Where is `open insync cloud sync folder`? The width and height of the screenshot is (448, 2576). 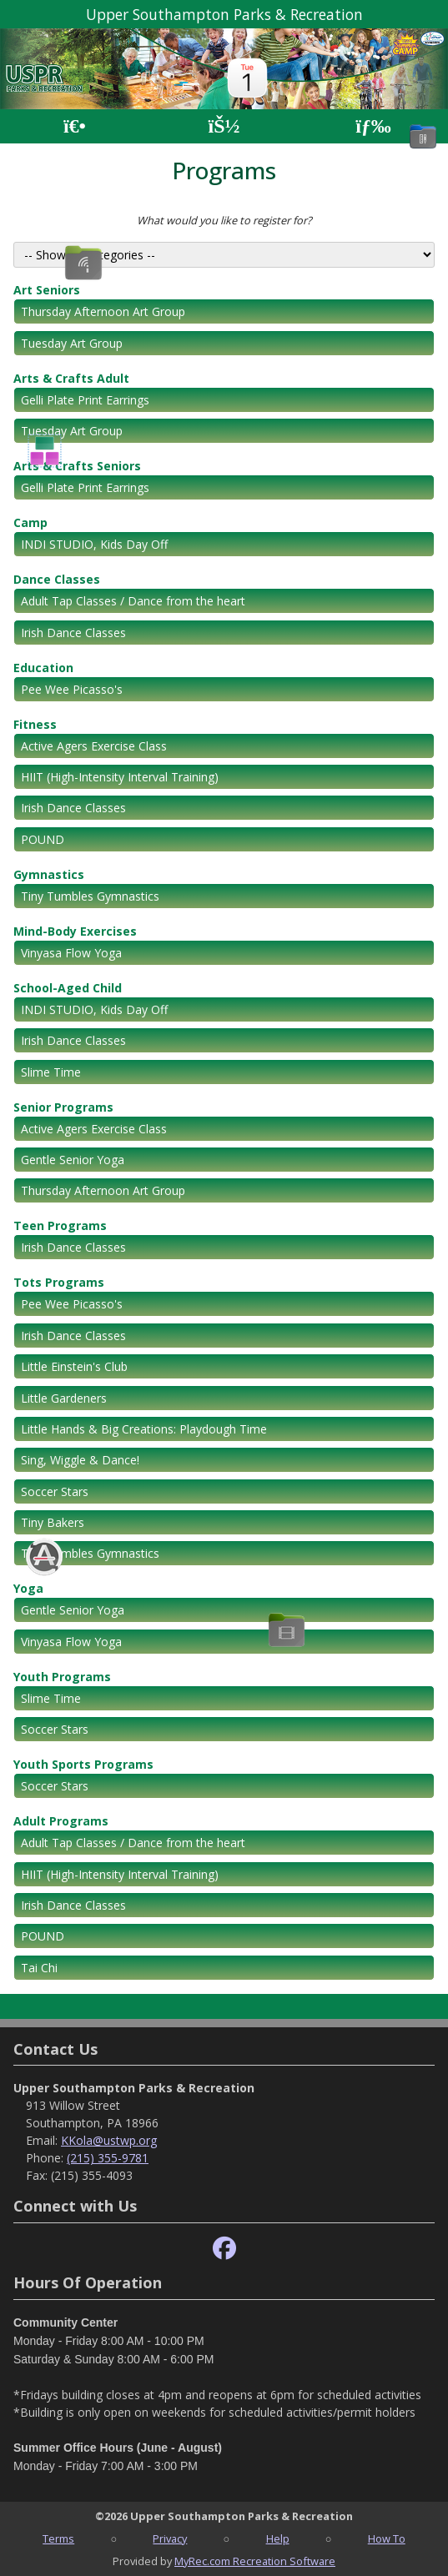 open insync cloud sync folder is located at coordinates (83, 263).